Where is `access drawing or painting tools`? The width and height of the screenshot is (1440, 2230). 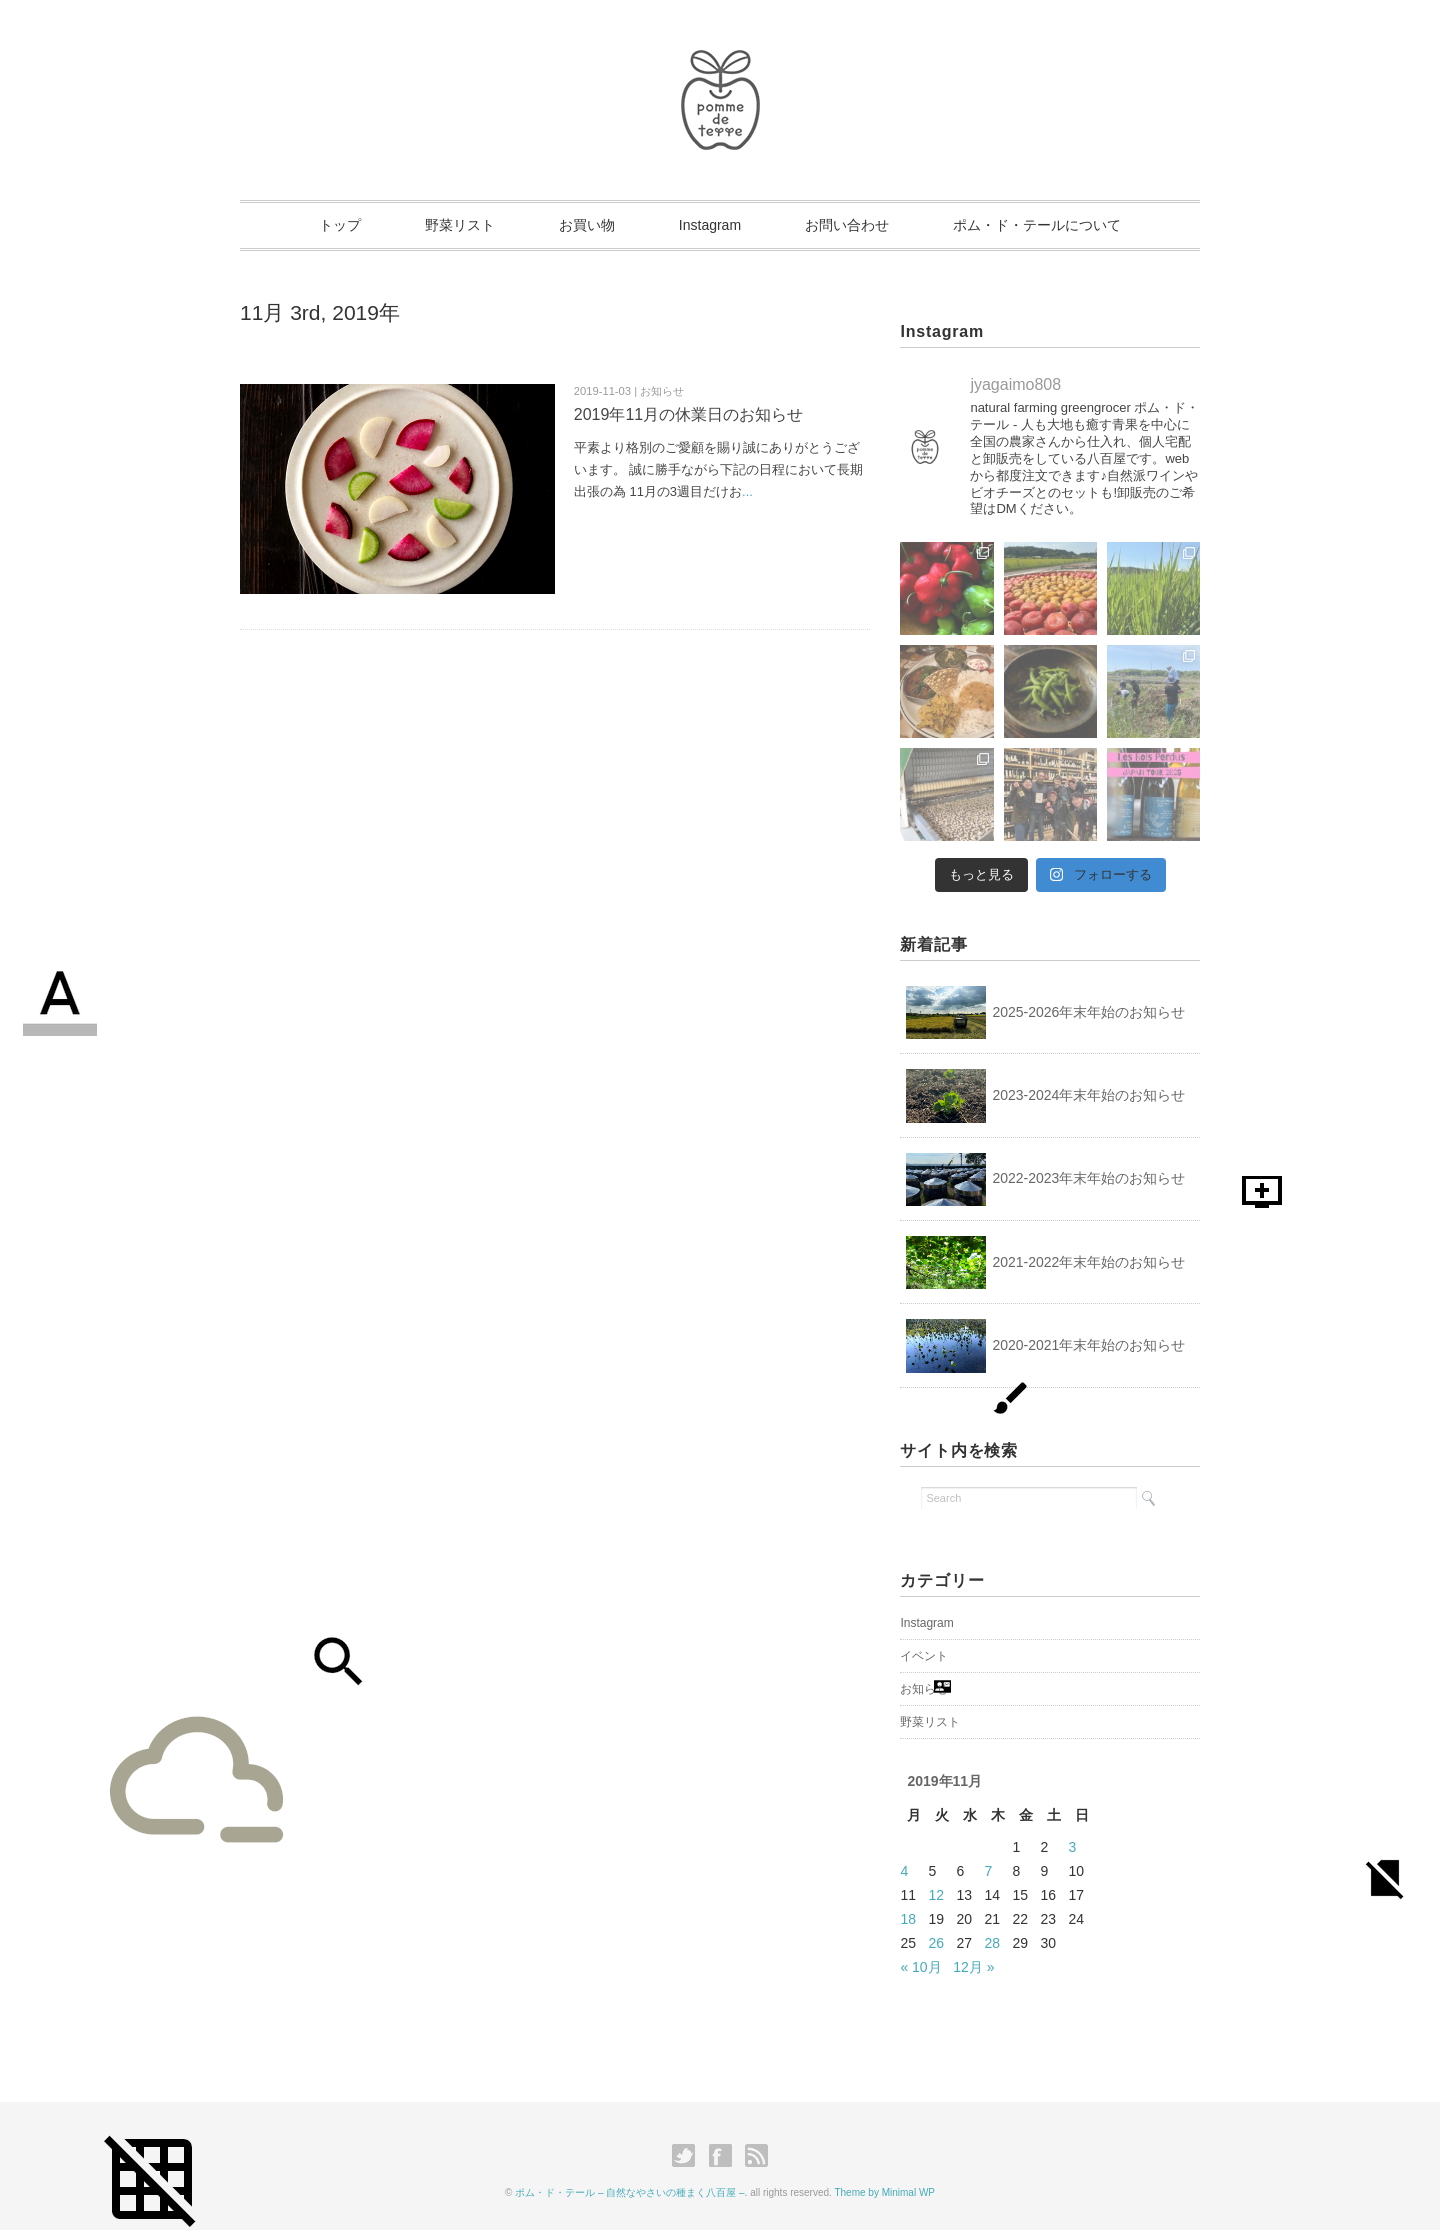
access drawing or painting tools is located at coordinates (1011, 1398).